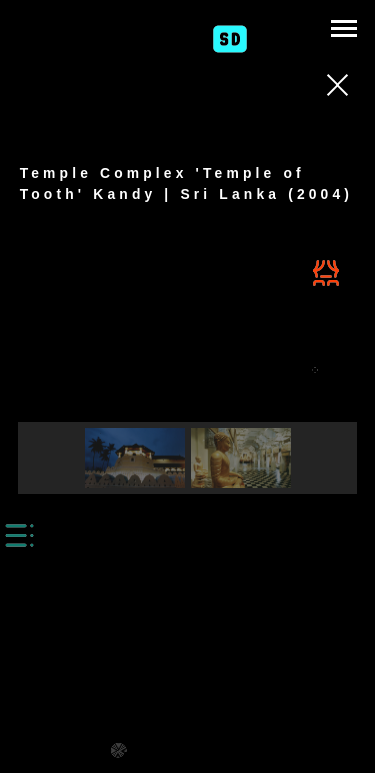 The image size is (375, 773). Describe the element at coordinates (230, 39) in the screenshot. I see `indicates standard definition video quality` at that location.